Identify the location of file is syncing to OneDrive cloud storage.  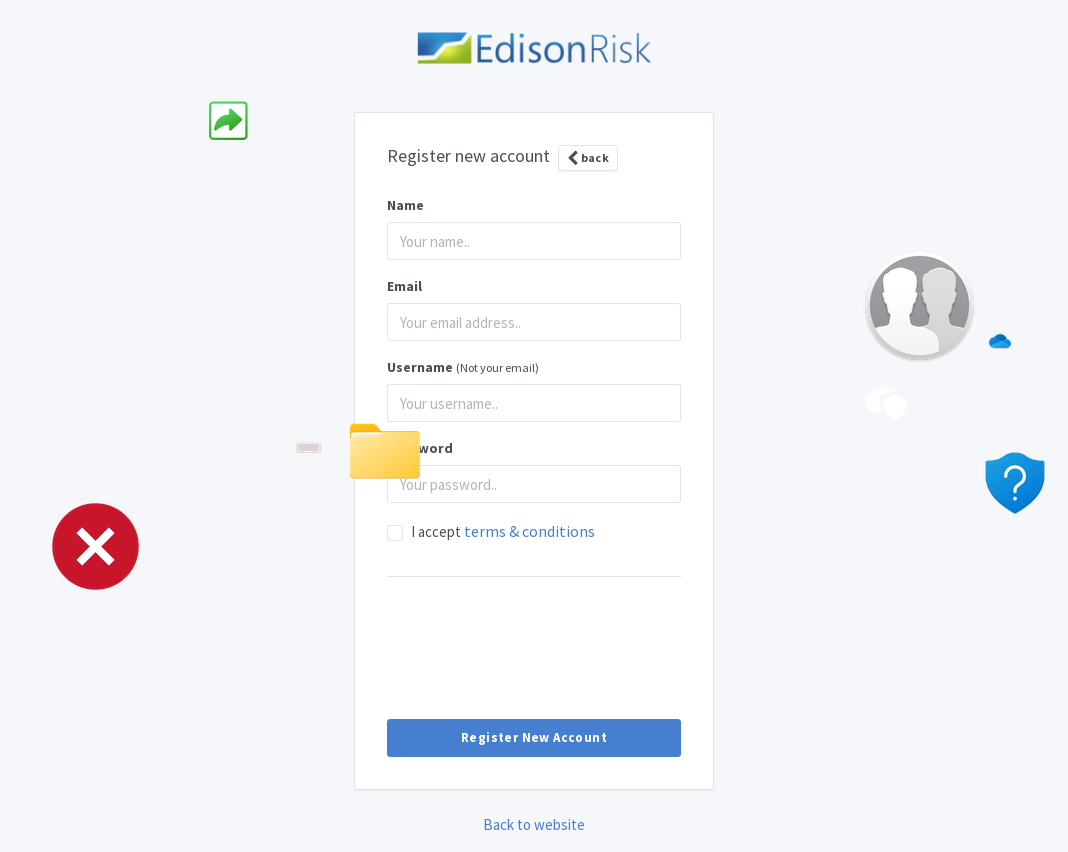
(886, 399).